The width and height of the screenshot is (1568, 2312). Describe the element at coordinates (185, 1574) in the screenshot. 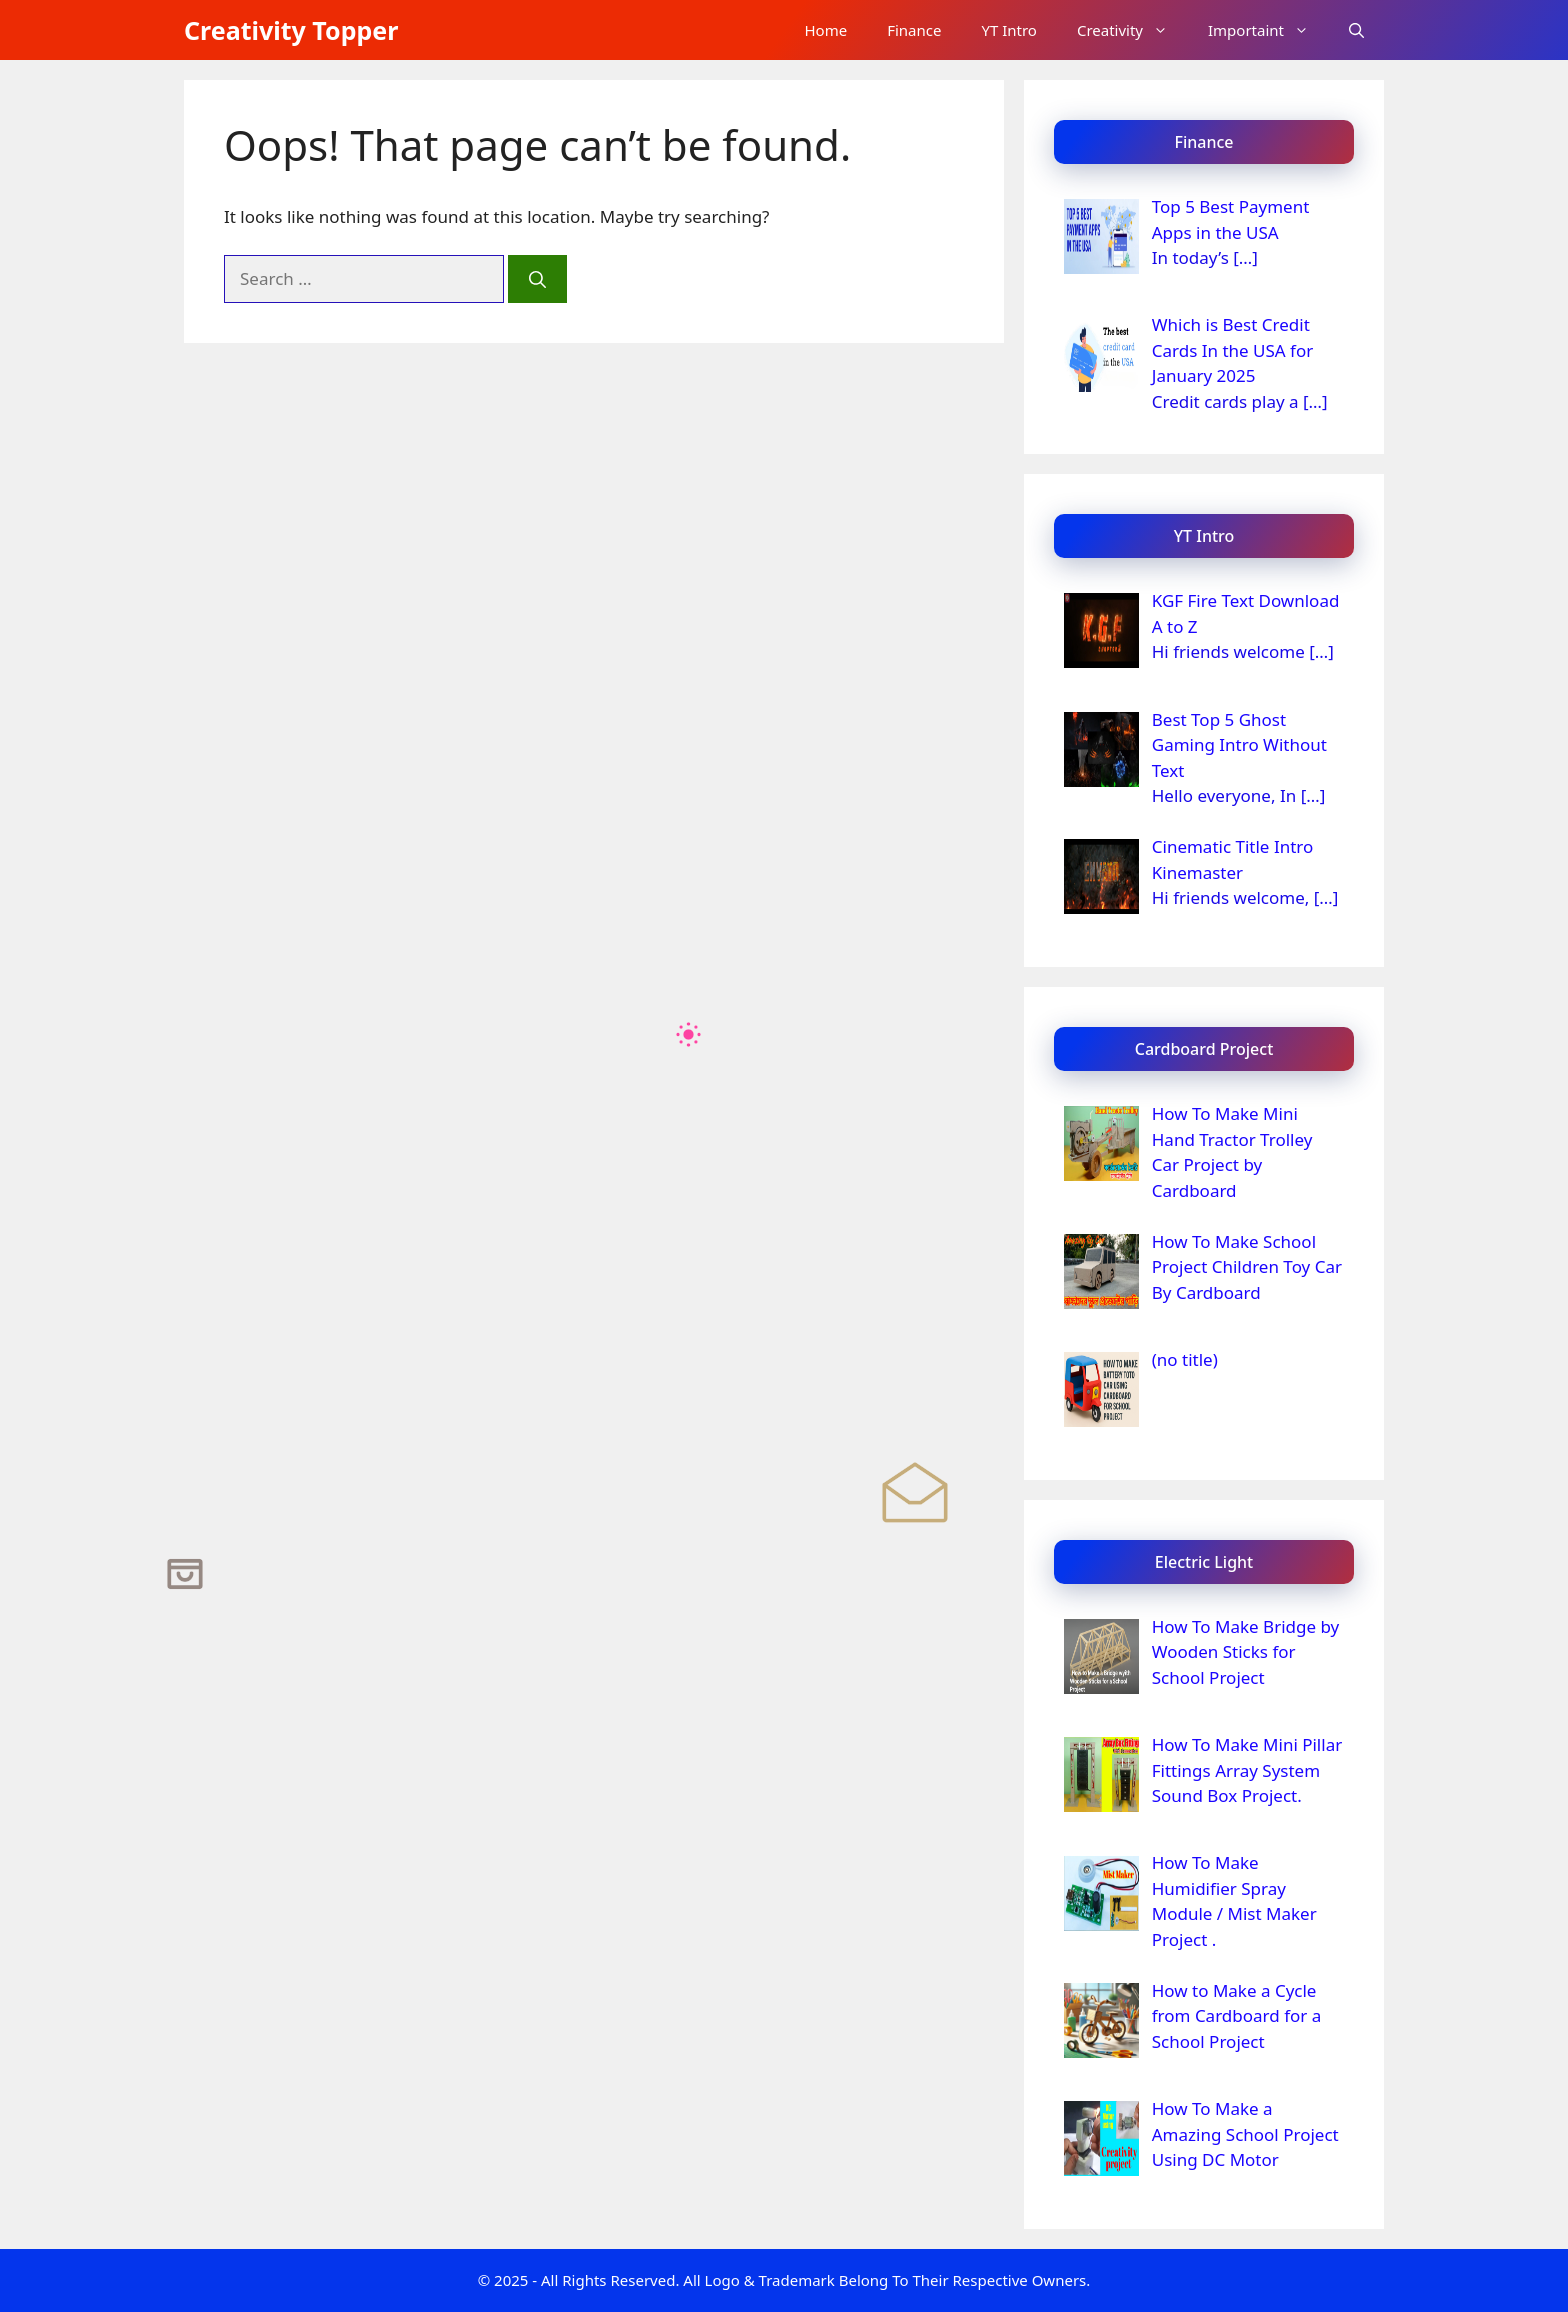

I see `view your shopping bag` at that location.